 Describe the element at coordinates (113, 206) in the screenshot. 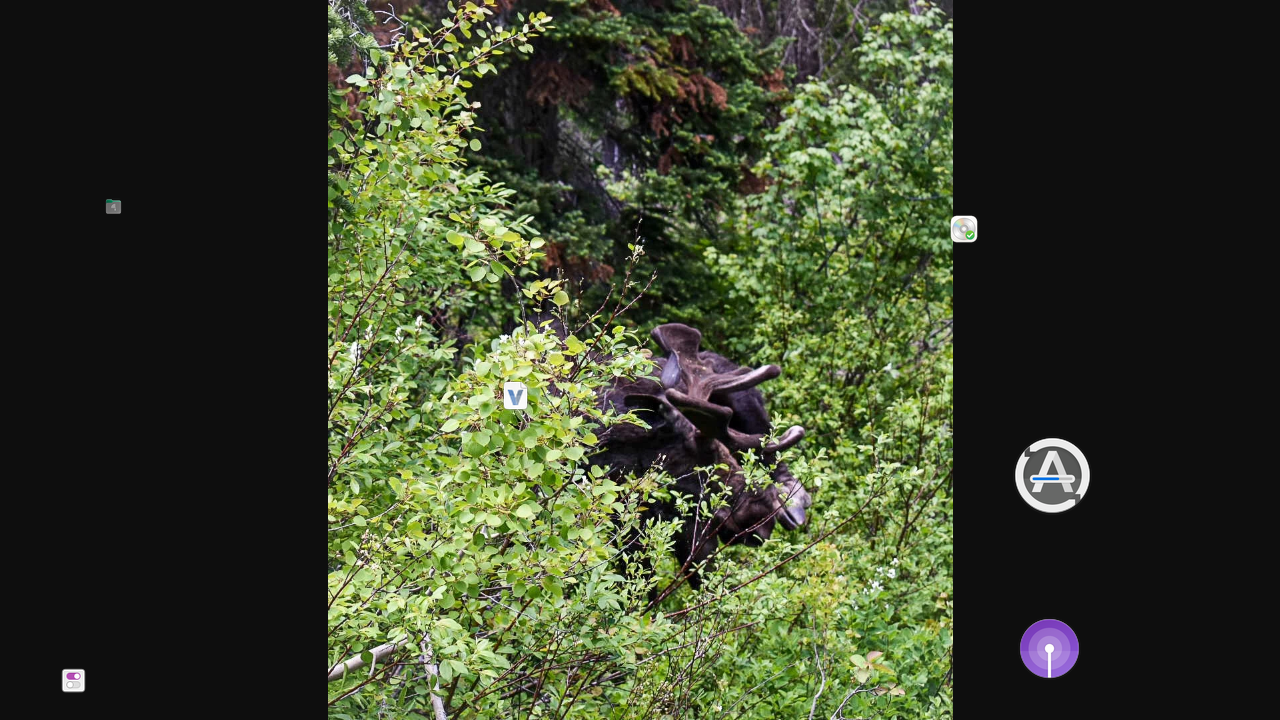

I see `open insync cloud sync folder` at that location.